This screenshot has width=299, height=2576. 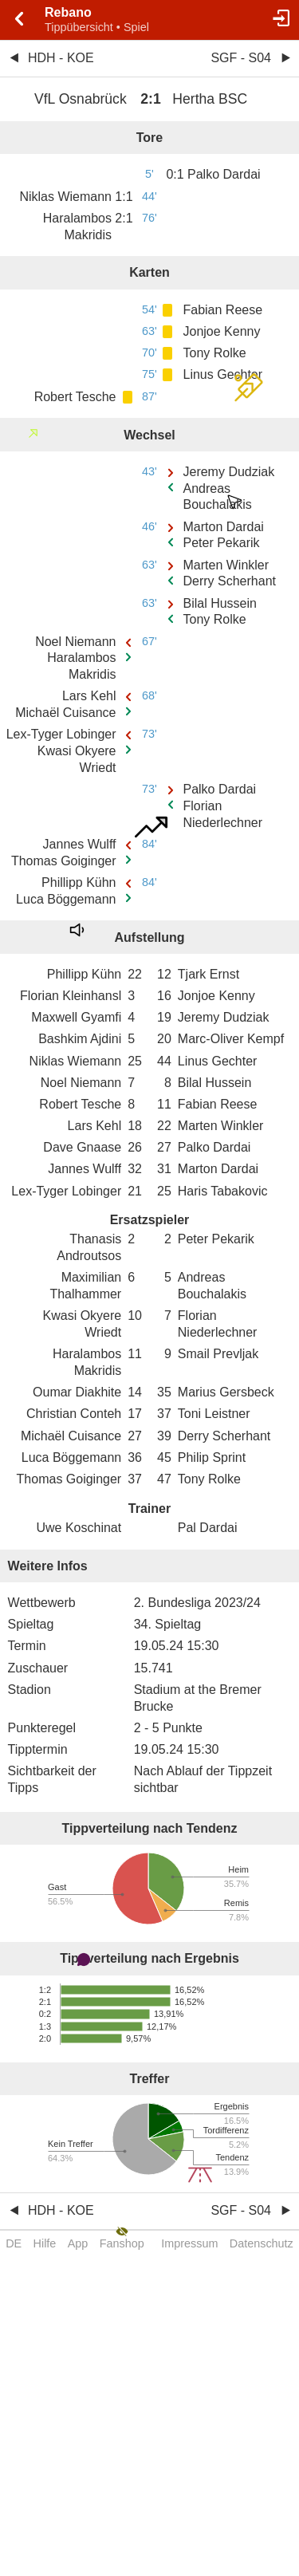 What do you see at coordinates (200, 2175) in the screenshot?
I see `view directions or navigation` at bounding box center [200, 2175].